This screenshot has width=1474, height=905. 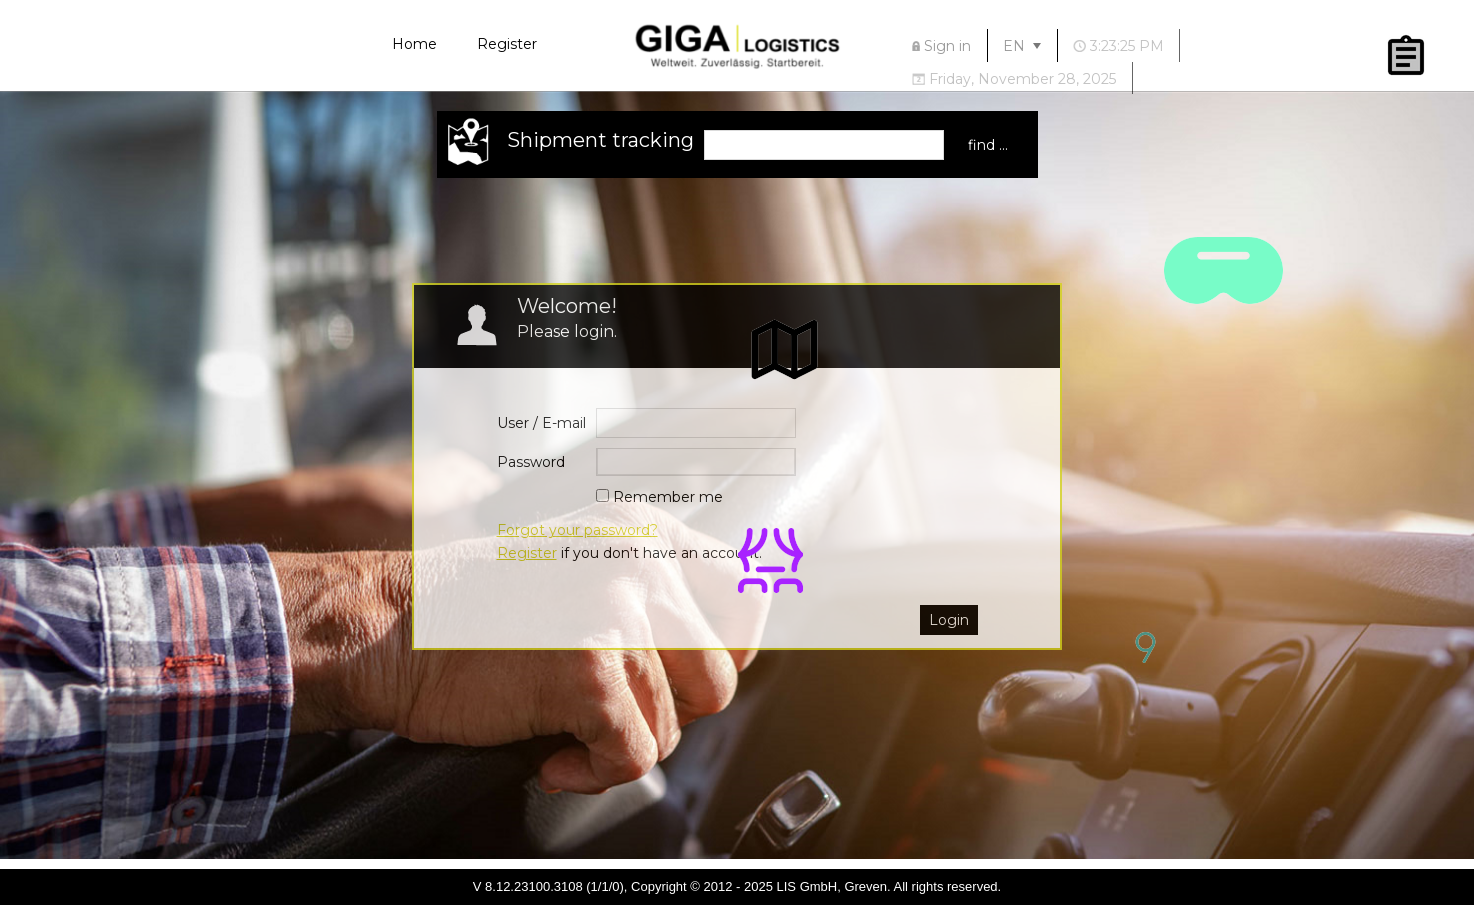 I want to click on access theater or cinema listings, so click(x=770, y=560).